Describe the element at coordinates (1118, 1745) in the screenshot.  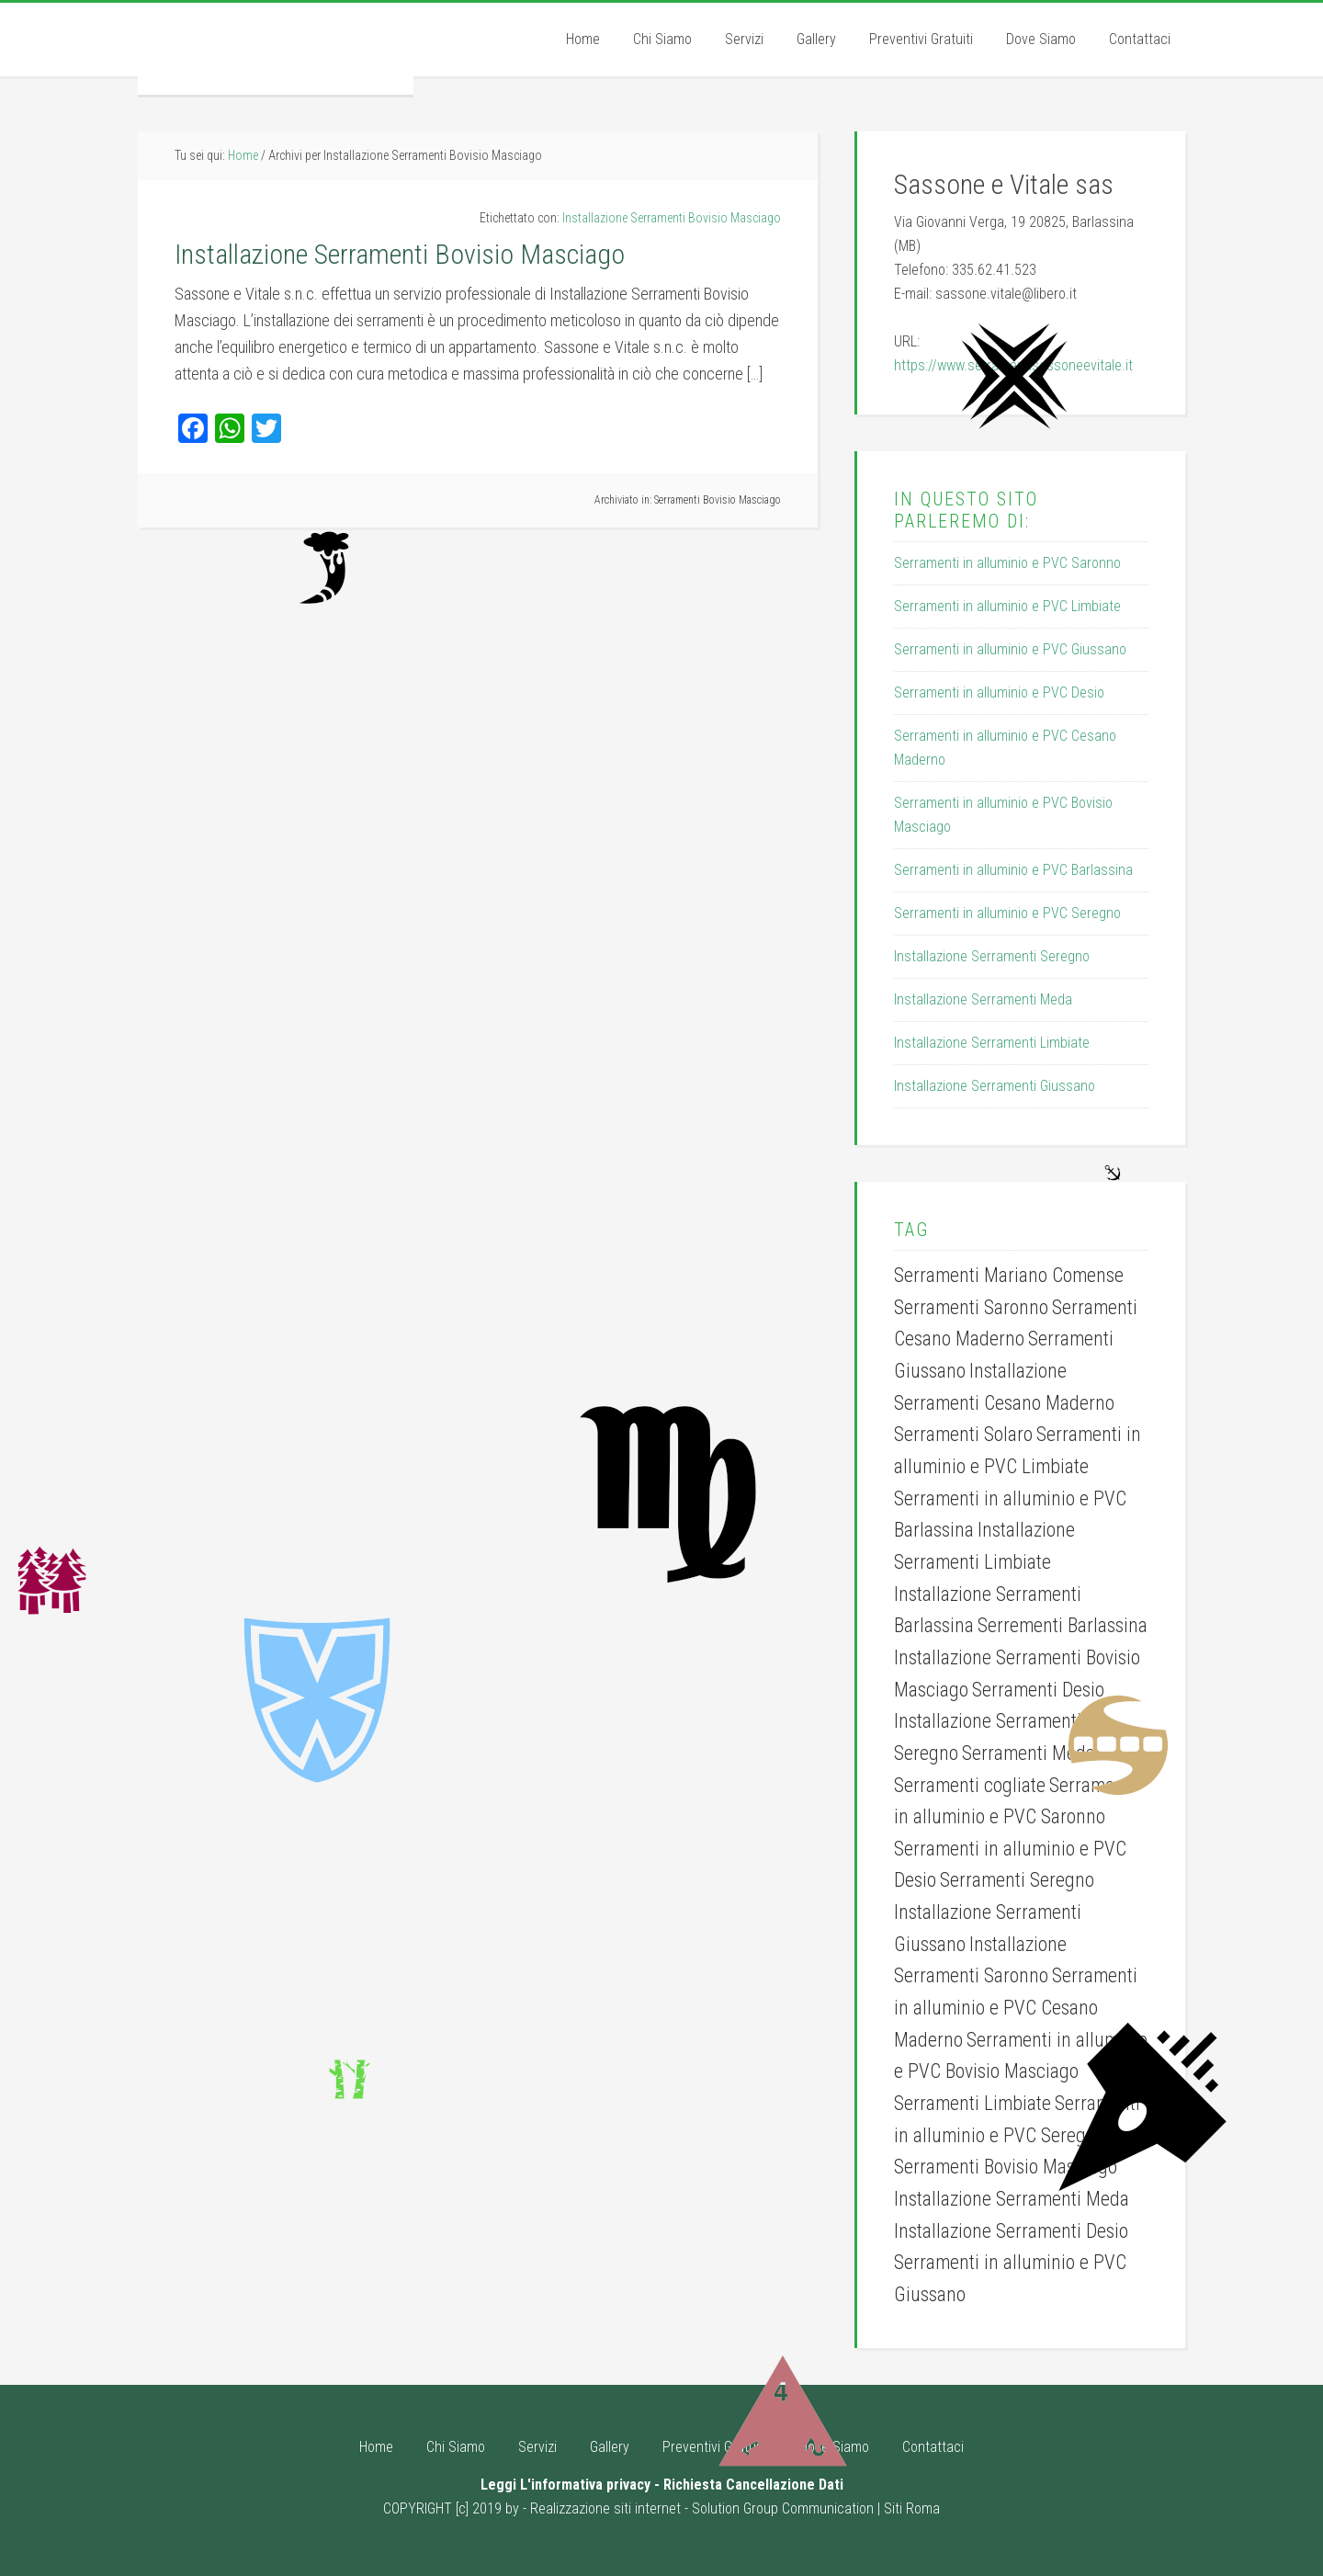
I see `access video or media gallery` at that location.